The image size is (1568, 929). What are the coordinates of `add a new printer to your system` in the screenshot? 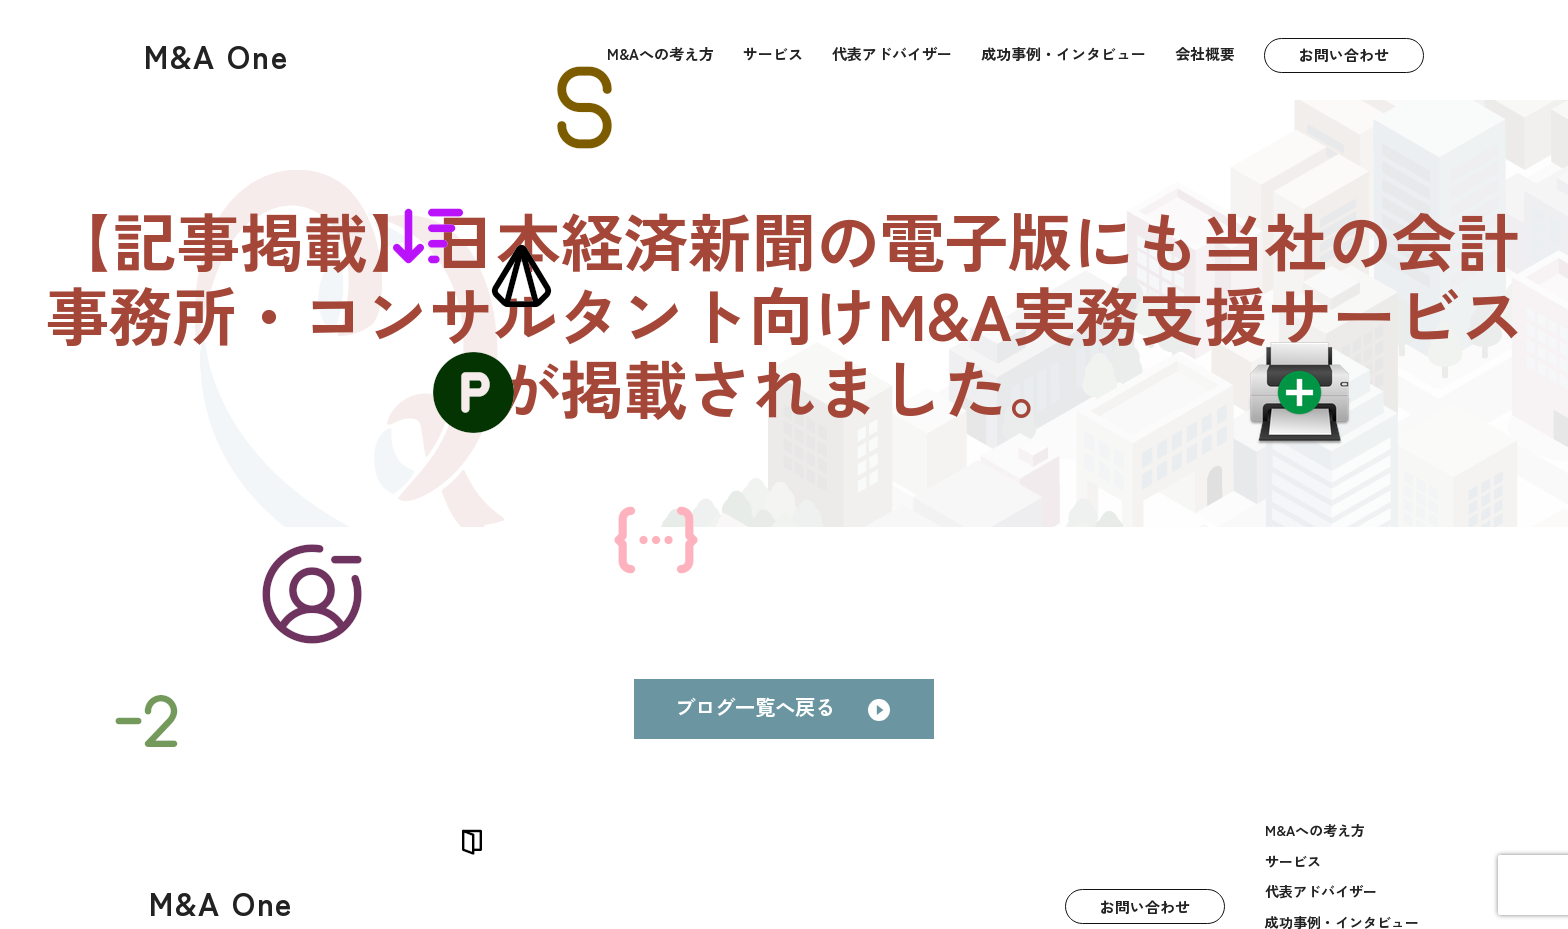 It's located at (1299, 392).